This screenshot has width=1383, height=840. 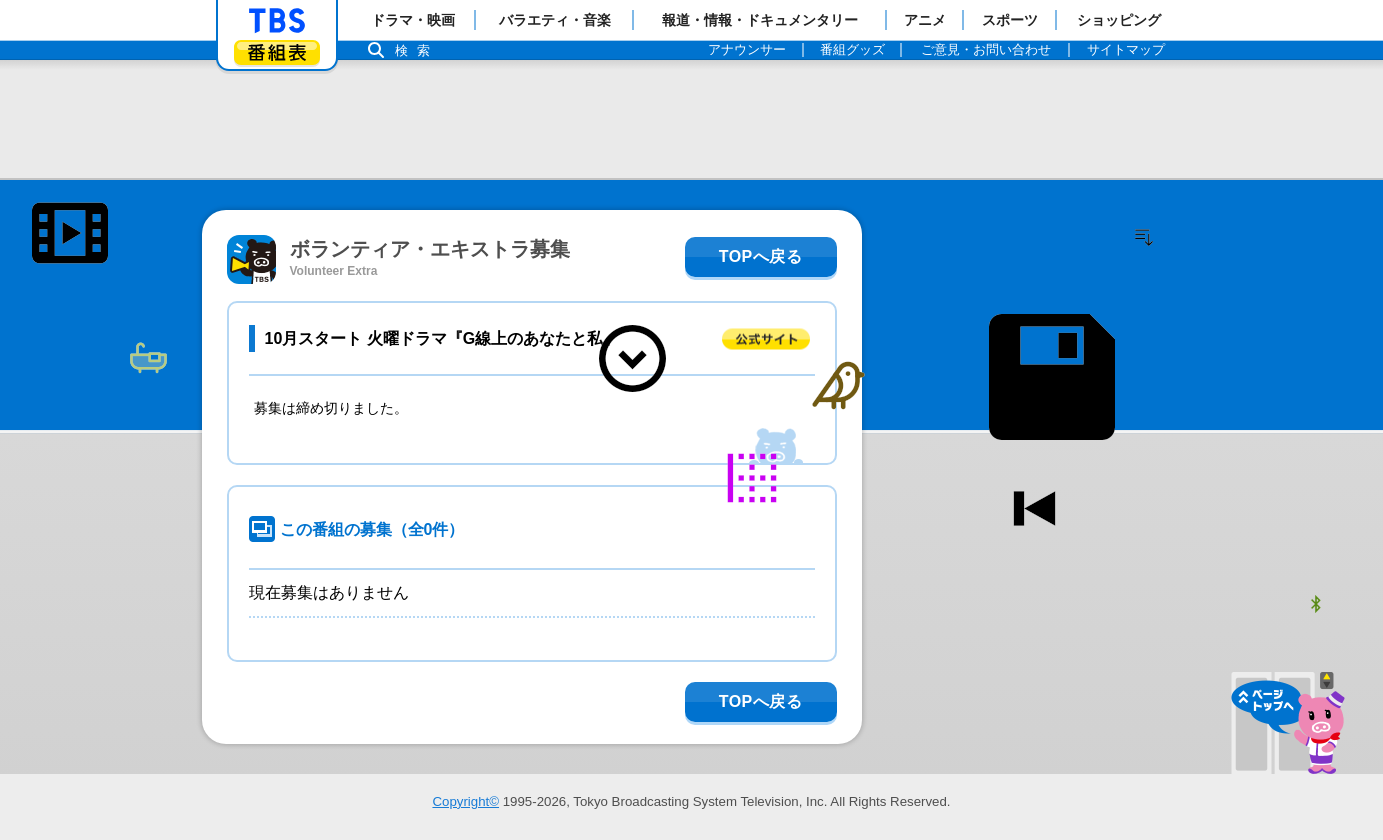 What do you see at coordinates (70, 233) in the screenshot?
I see `play video or movie content` at bounding box center [70, 233].